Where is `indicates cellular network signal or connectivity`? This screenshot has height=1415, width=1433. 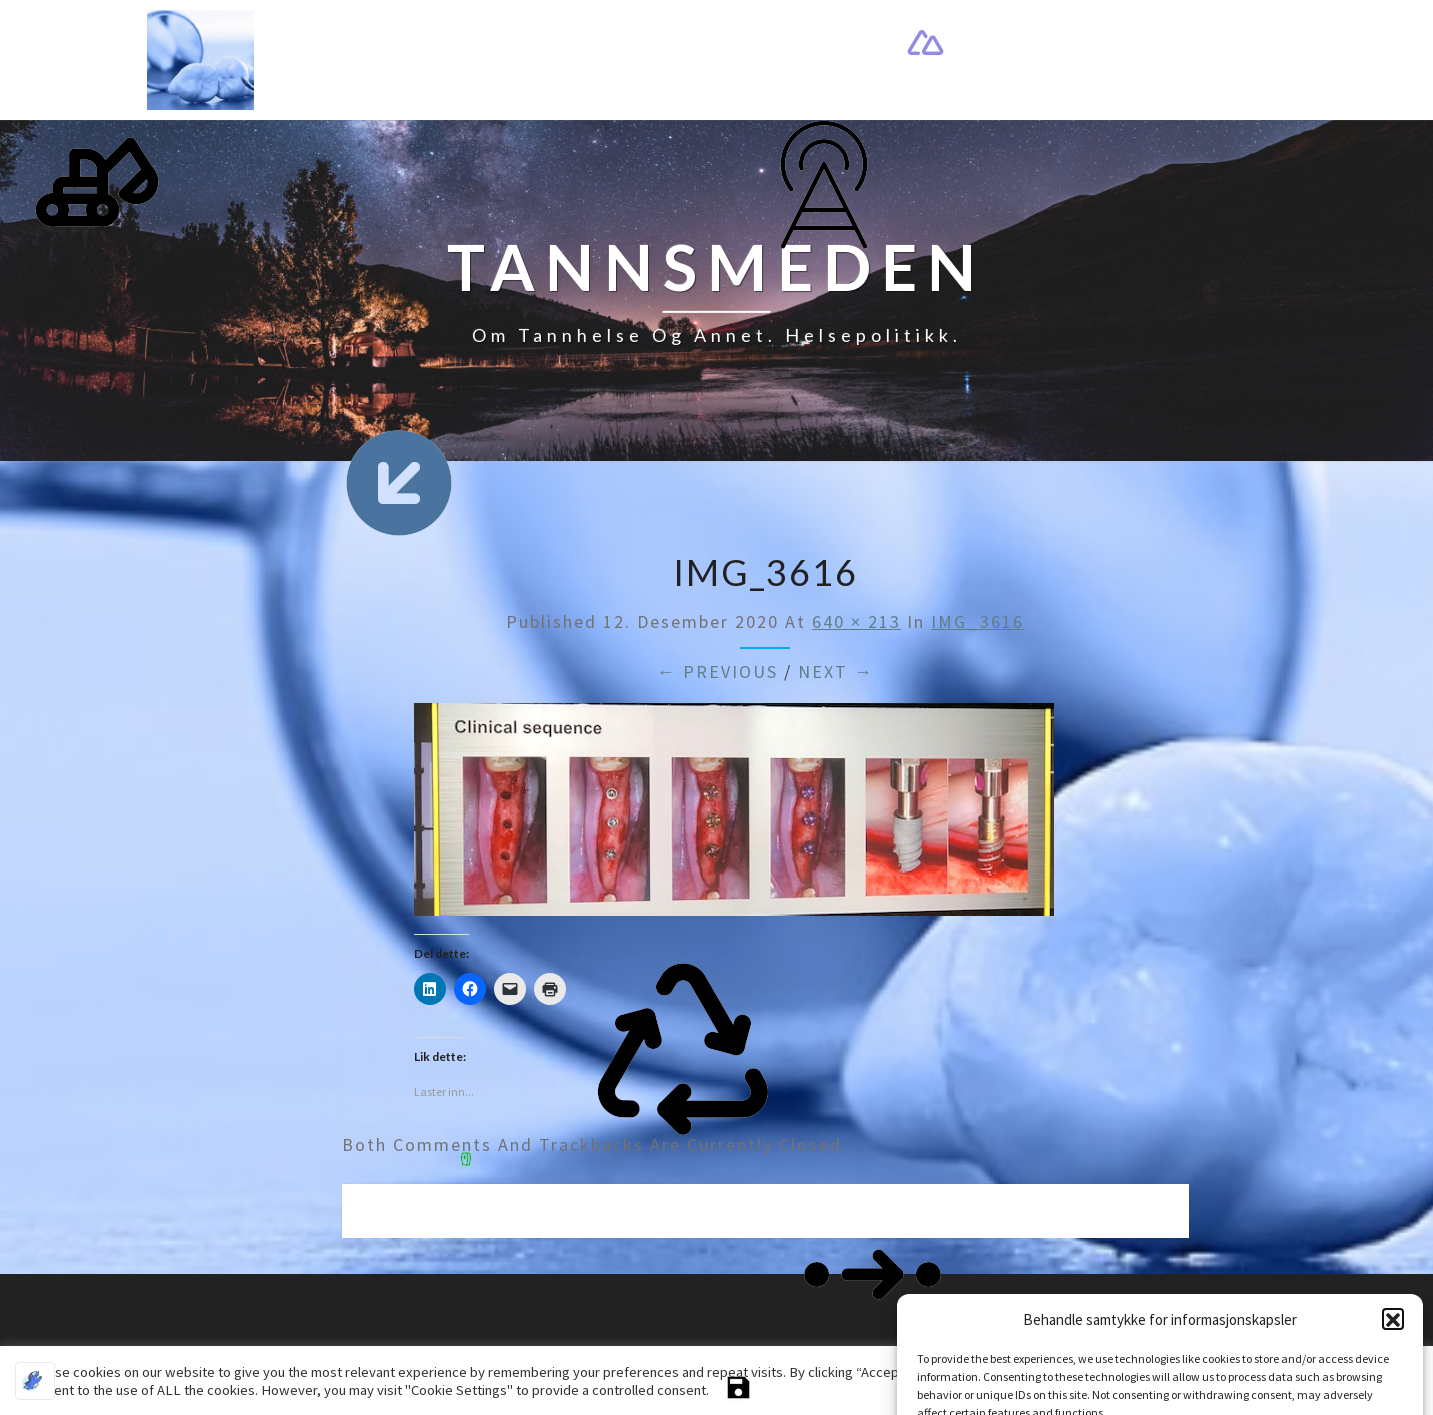 indicates cellular network signal or connectivity is located at coordinates (824, 187).